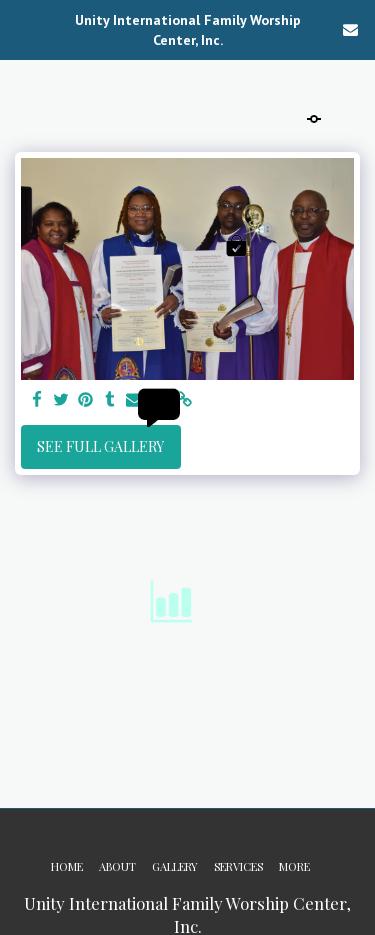 This screenshot has height=935, width=375. What do you see at coordinates (159, 408) in the screenshot?
I see `open chat or messaging` at bounding box center [159, 408].